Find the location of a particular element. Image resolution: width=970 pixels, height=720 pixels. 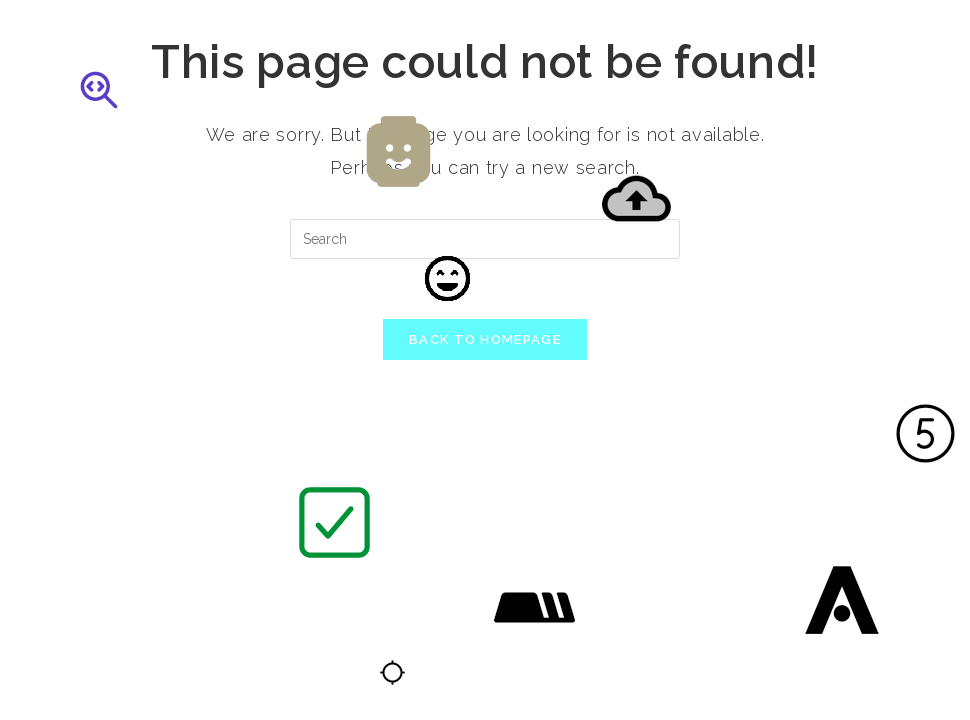

switch between open browser tabs is located at coordinates (534, 607).